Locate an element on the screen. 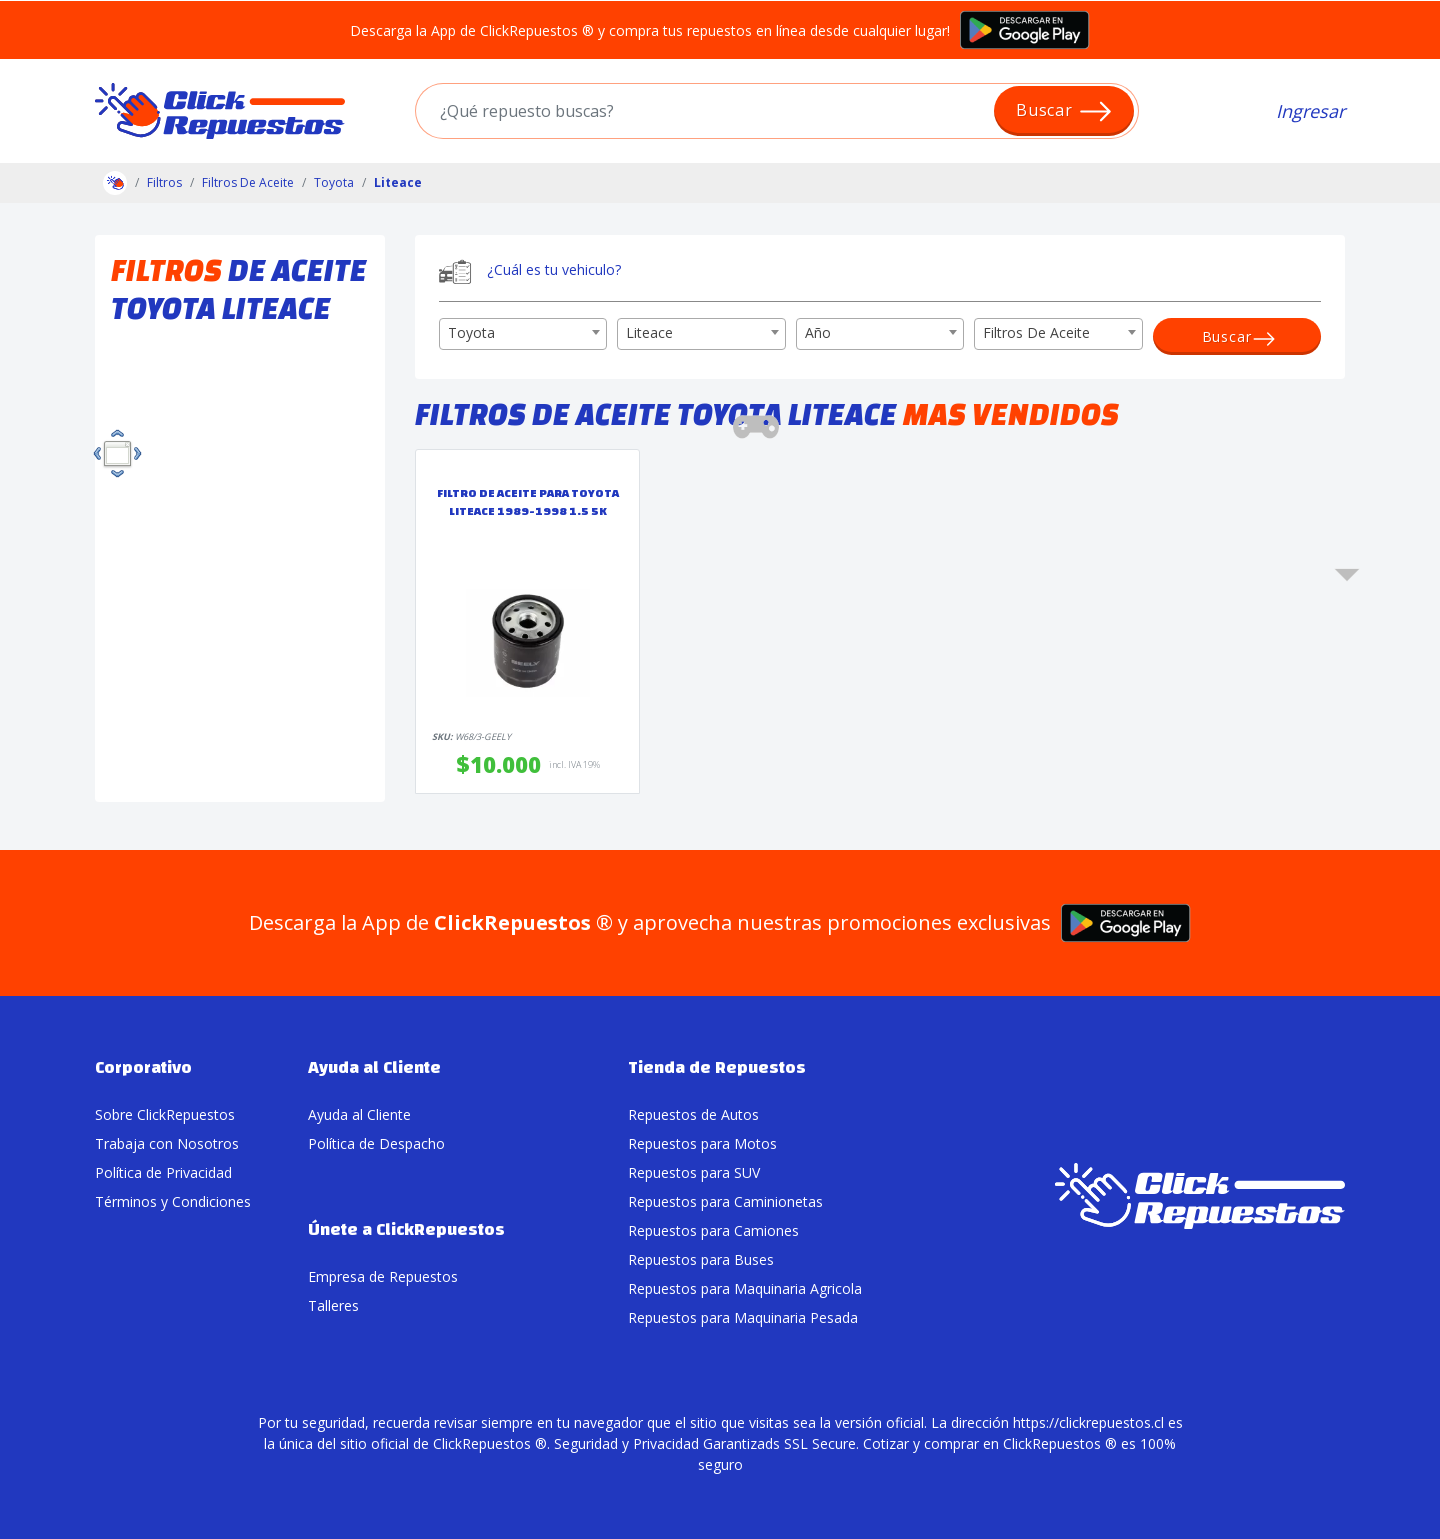 This screenshot has height=1539, width=1440. scroll down or view more content below is located at coordinates (1347, 574).